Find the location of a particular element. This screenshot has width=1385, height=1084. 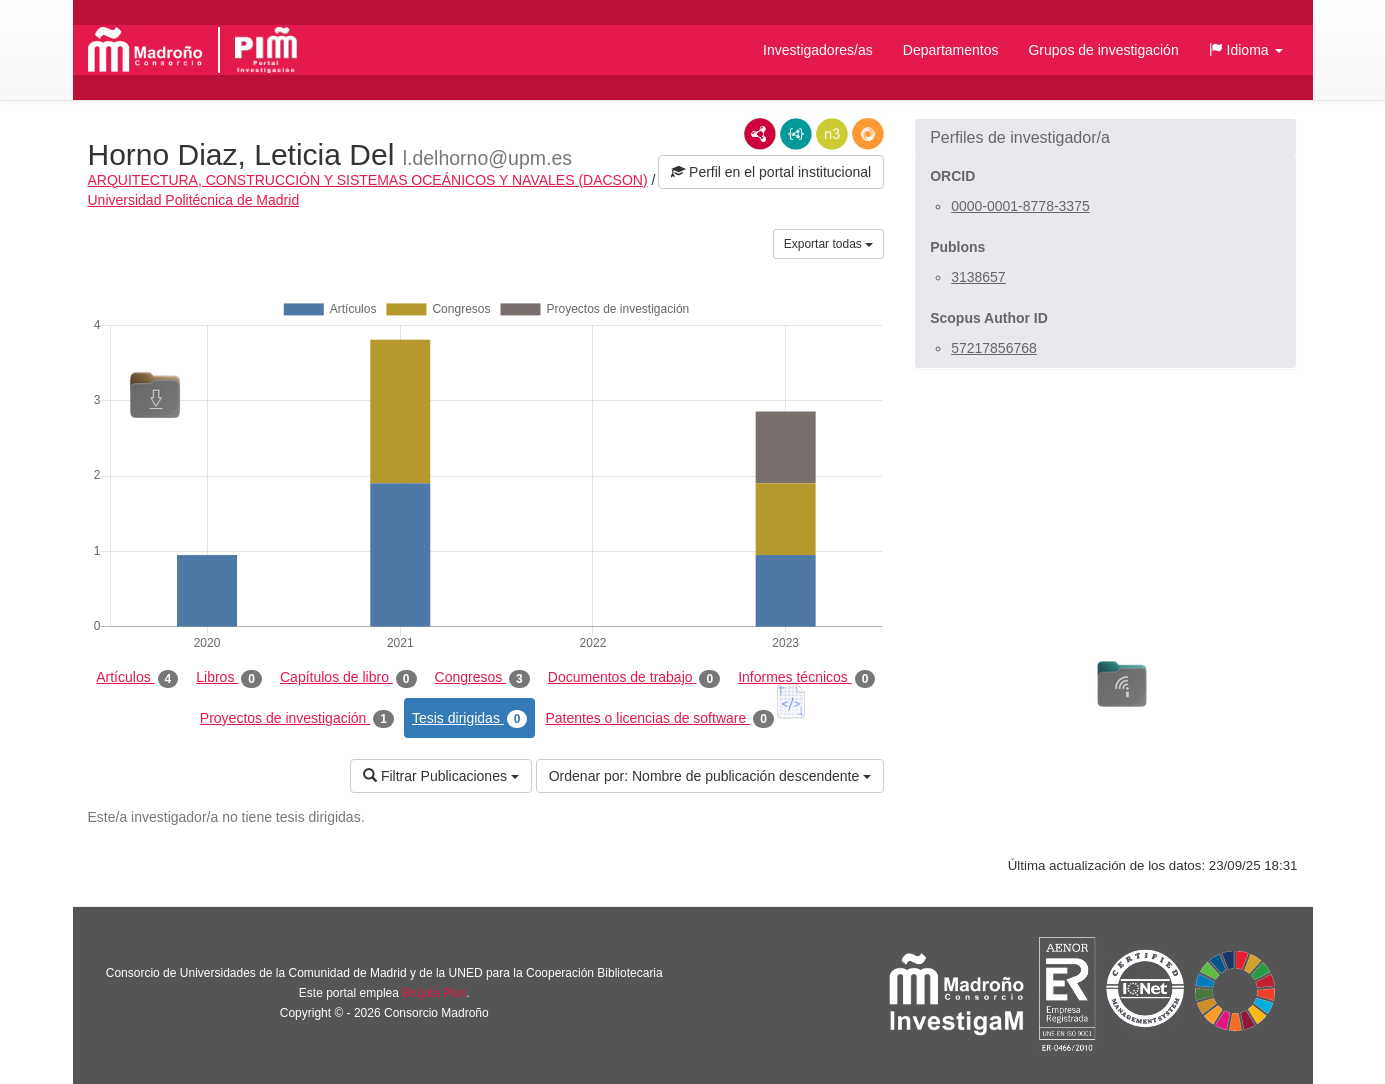

an html template file is located at coordinates (791, 701).